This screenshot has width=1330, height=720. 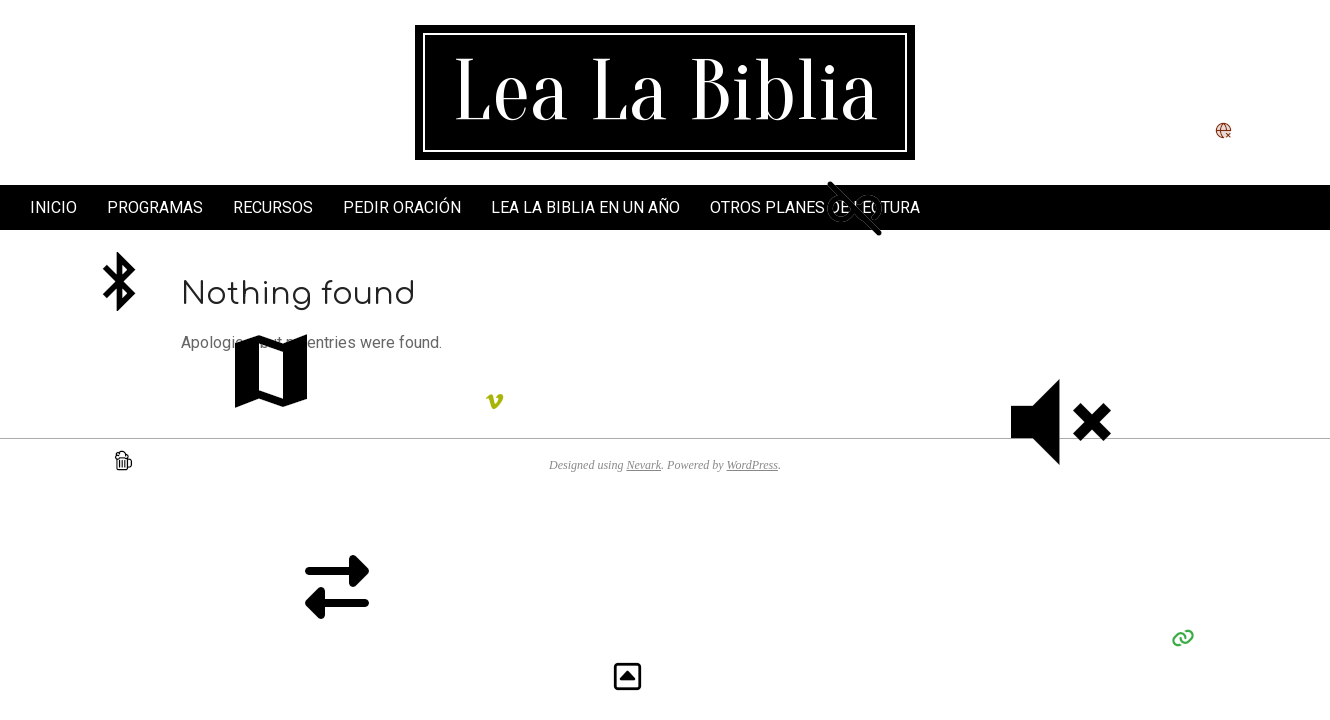 I want to click on browse nearby bars or breweries, so click(x=123, y=460).